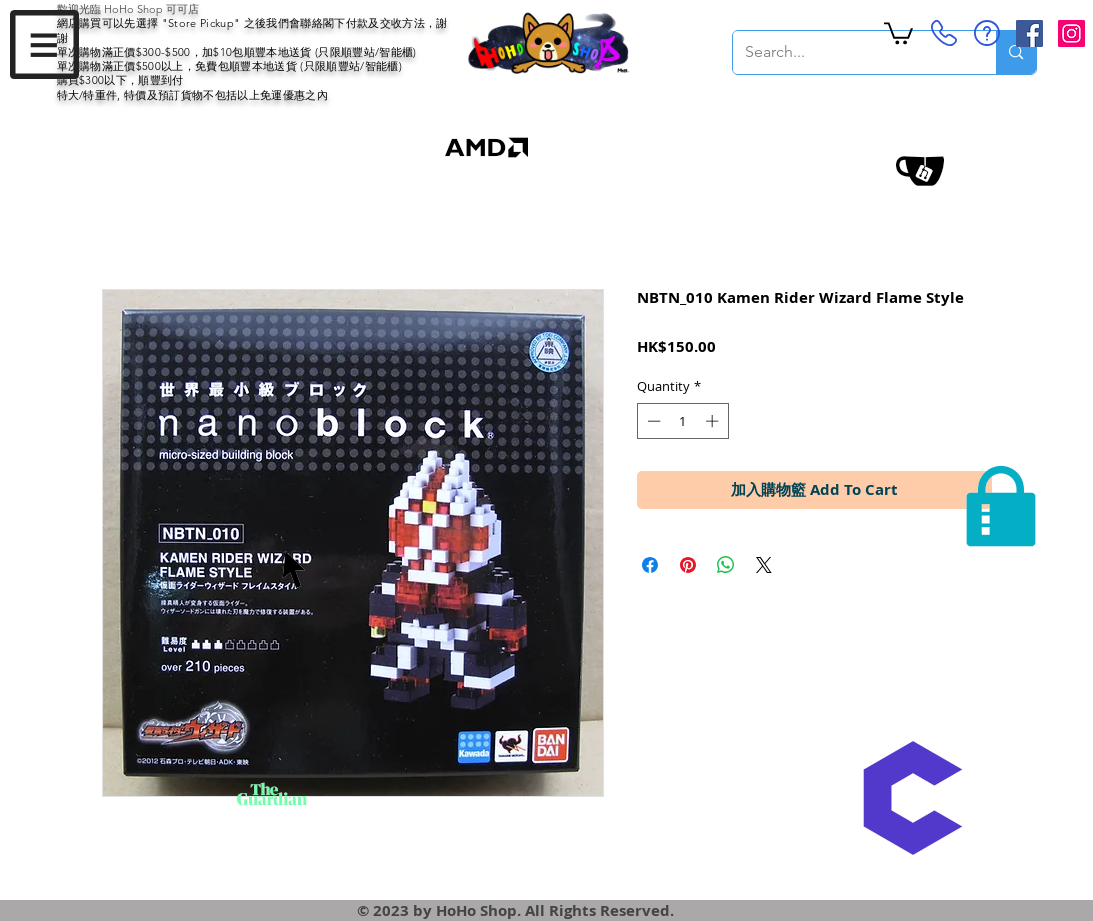 The height and width of the screenshot is (921, 1093). I want to click on access a private git repository, so click(1001, 508).